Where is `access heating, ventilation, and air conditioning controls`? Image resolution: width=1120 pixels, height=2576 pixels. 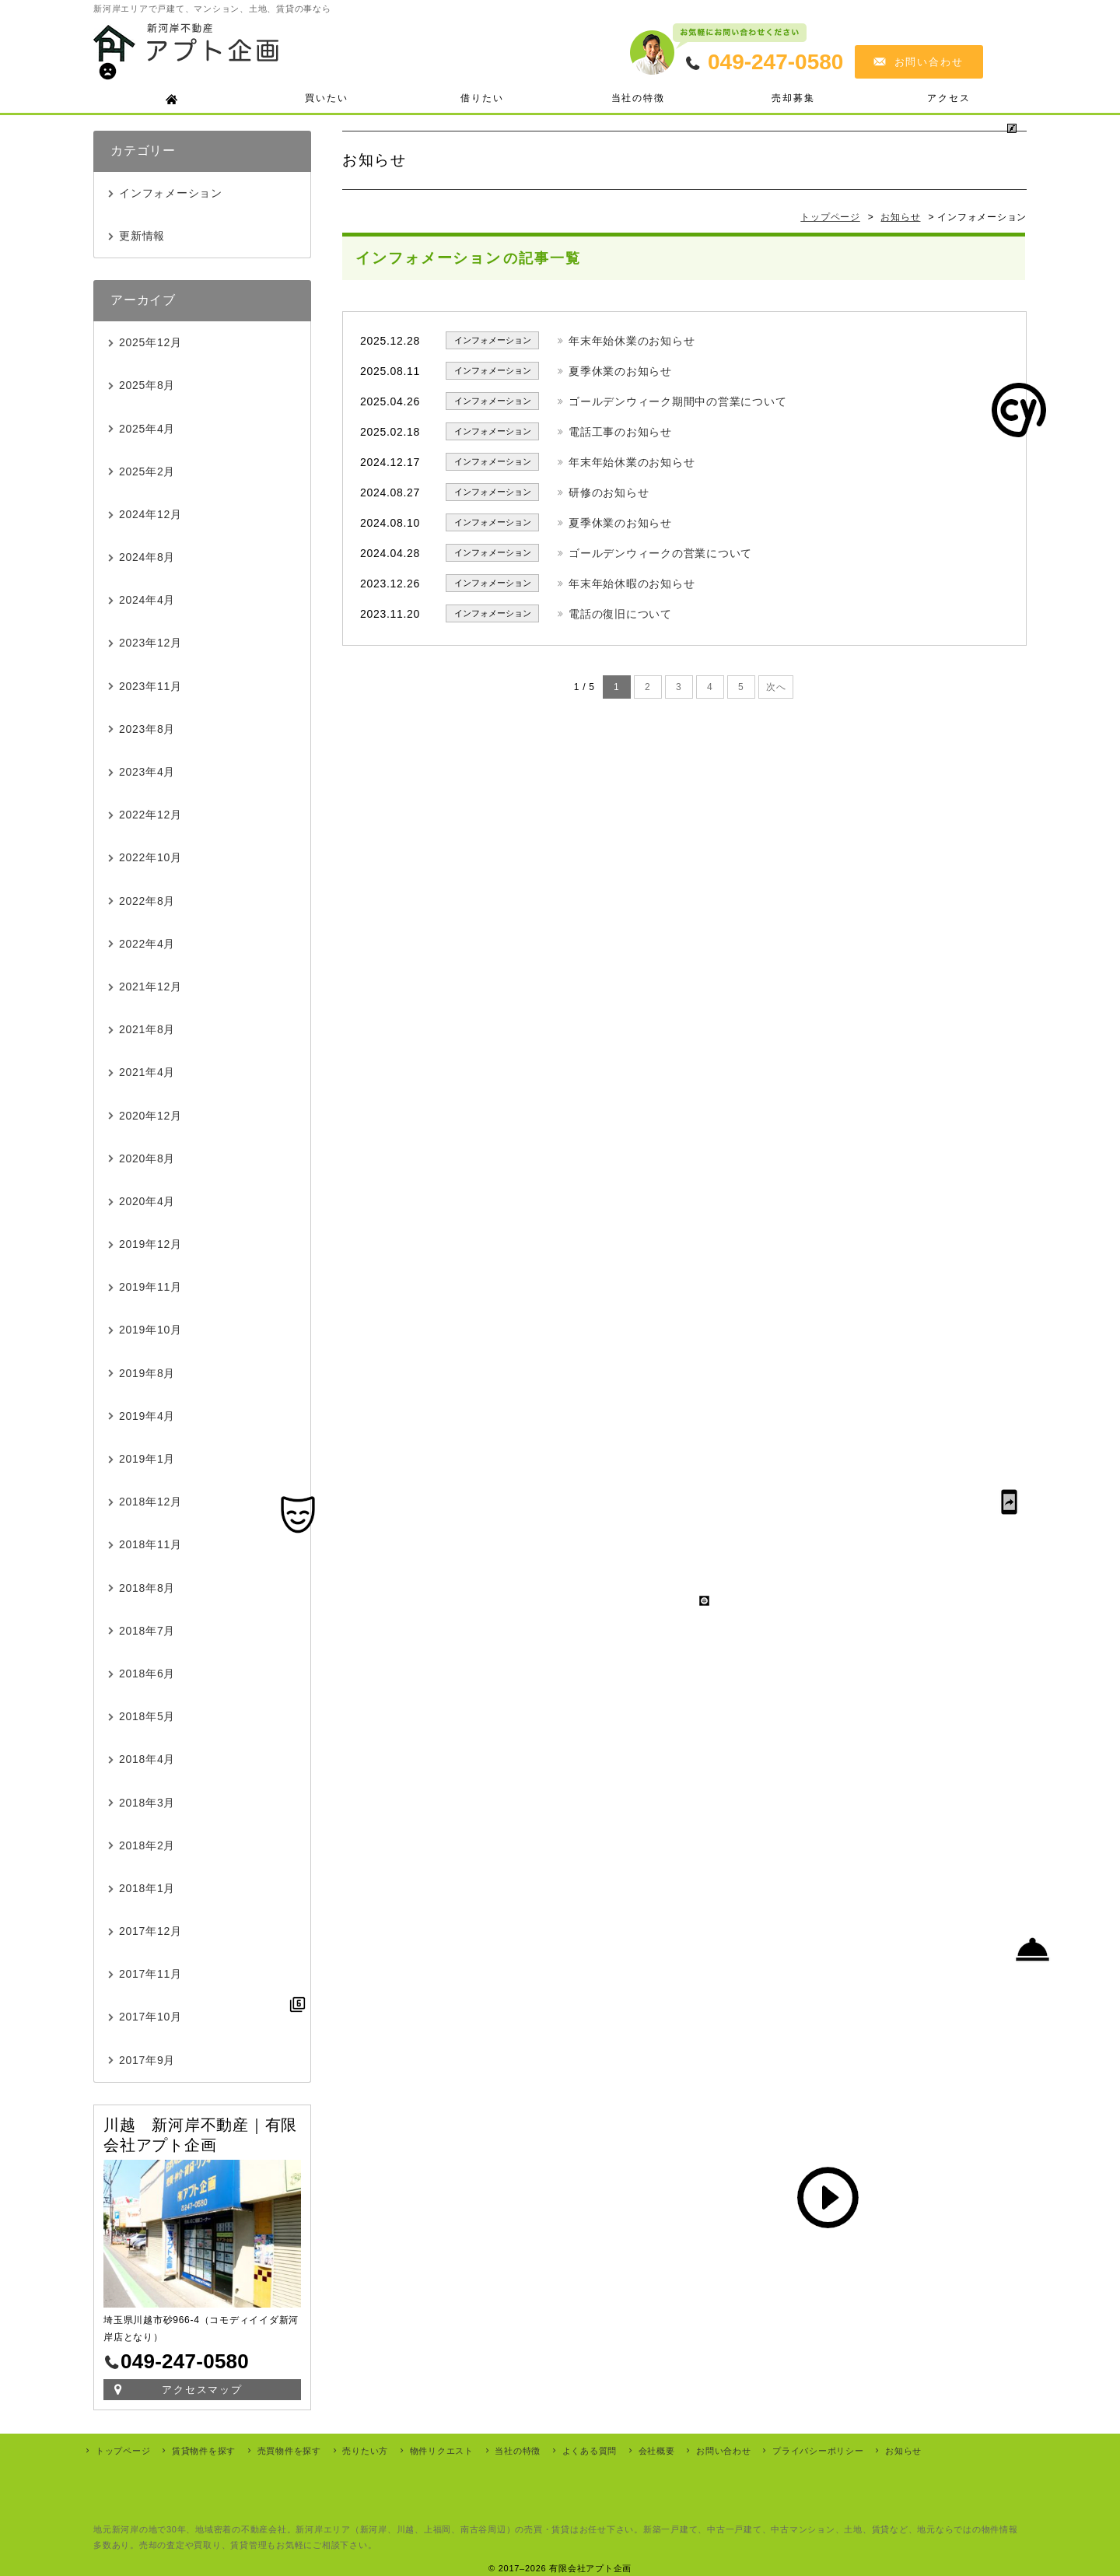
access heating, ventilation, and air conditioning controls is located at coordinates (704, 1600).